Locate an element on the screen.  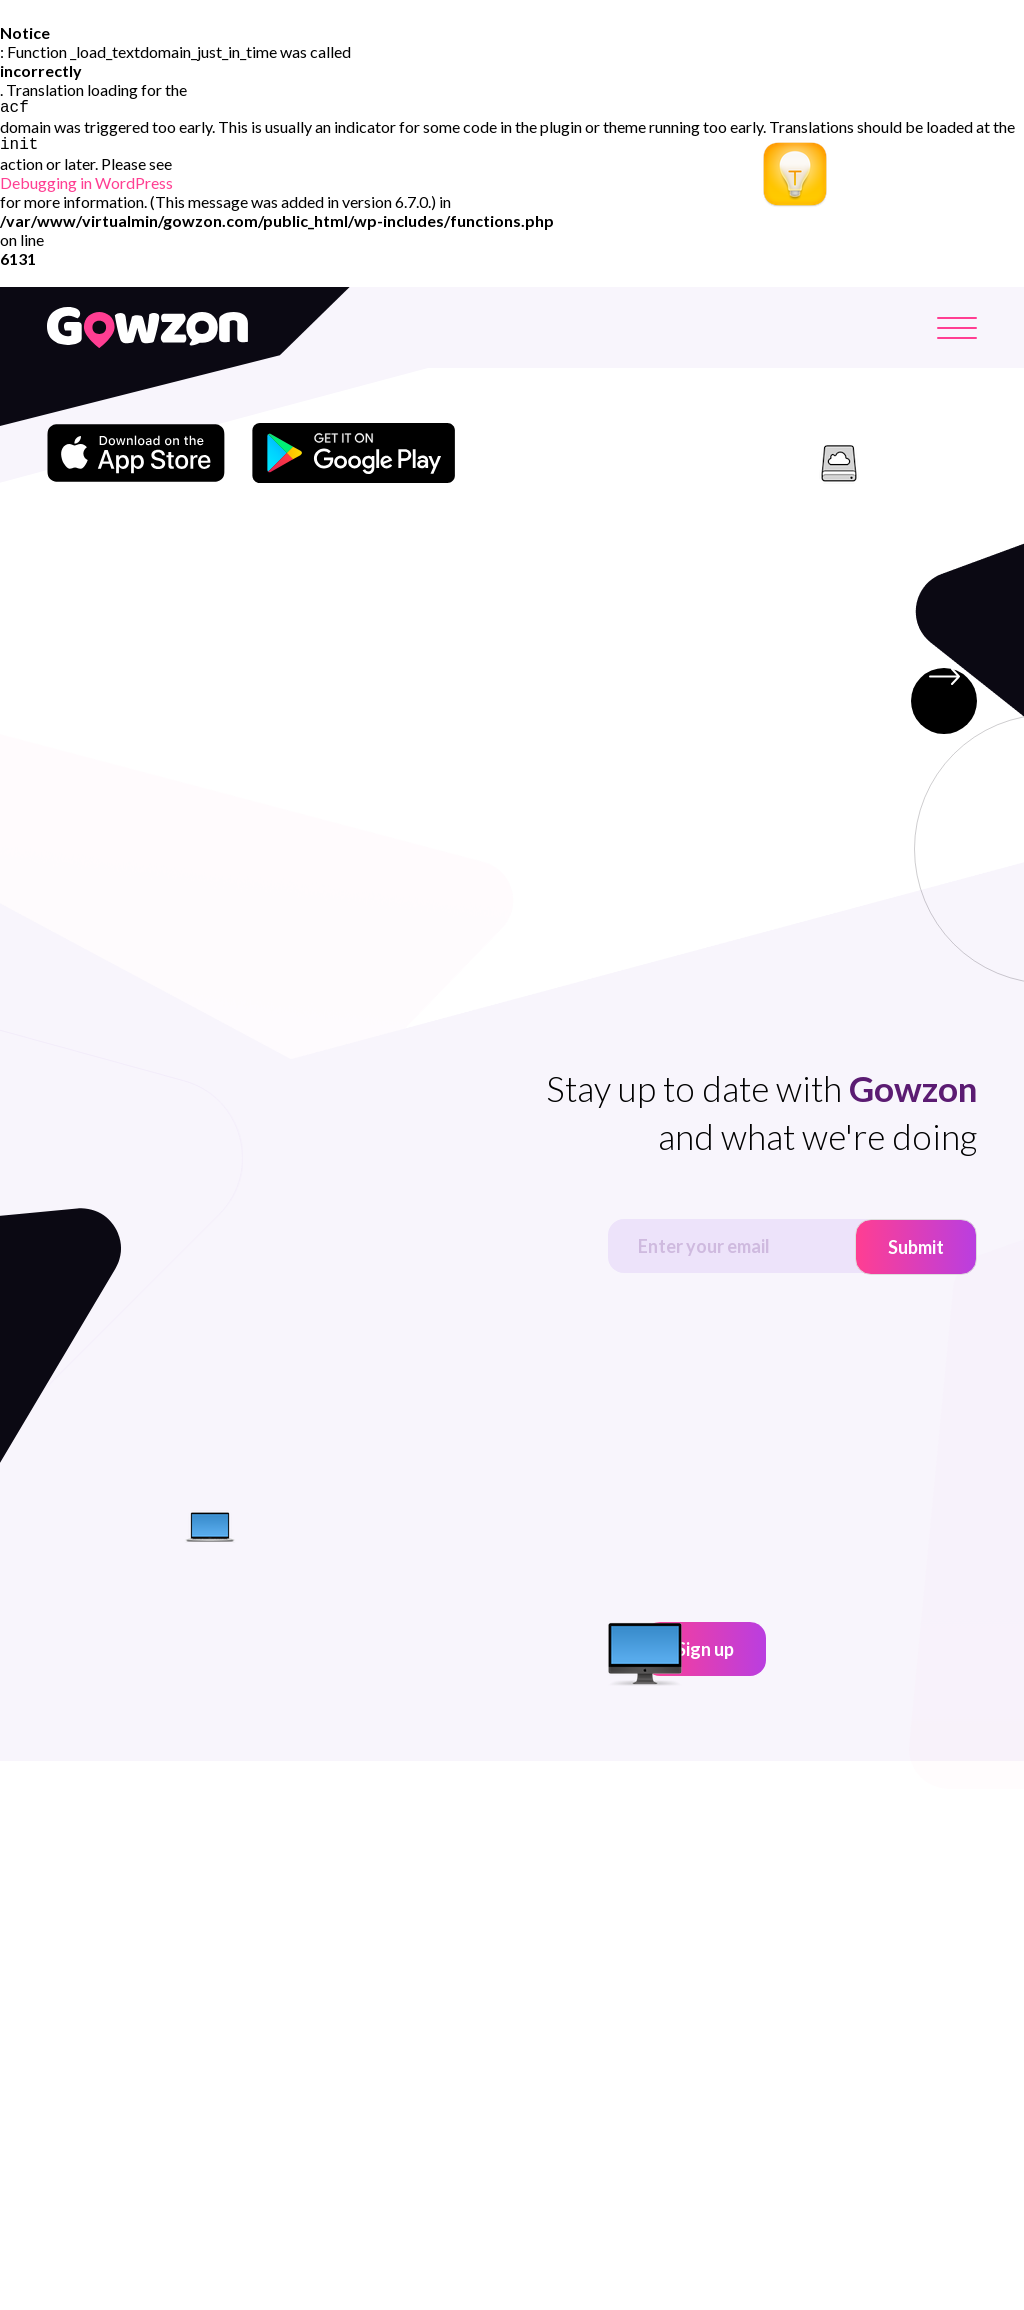
access iCloud drive storage is located at coordinates (839, 464).